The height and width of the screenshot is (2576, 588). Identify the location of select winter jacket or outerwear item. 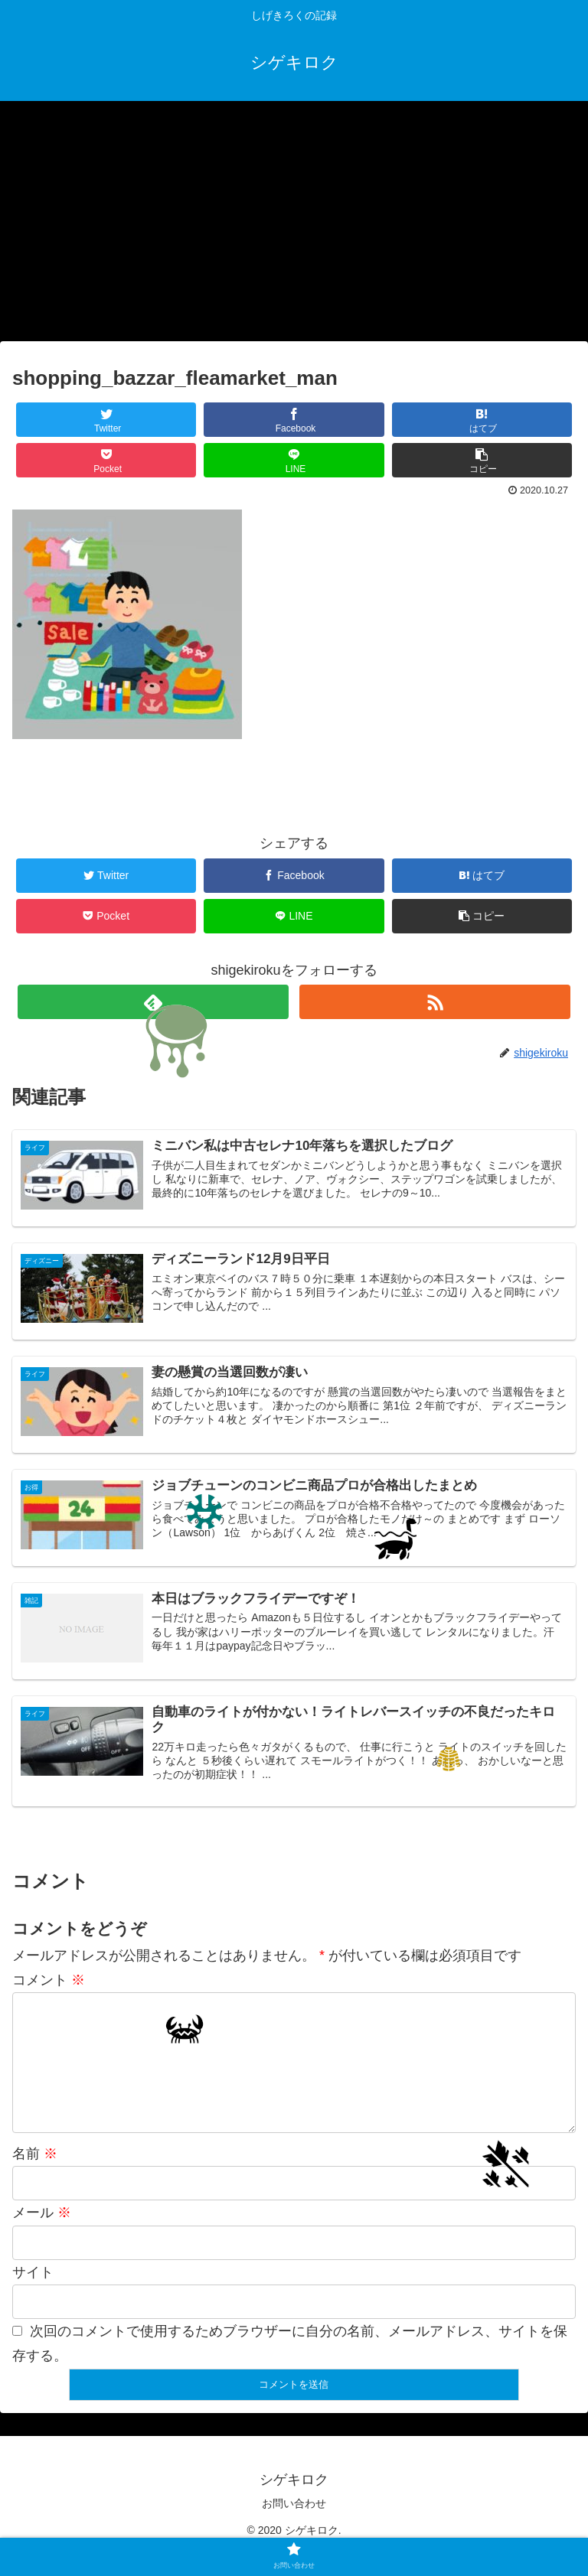
(449, 1759).